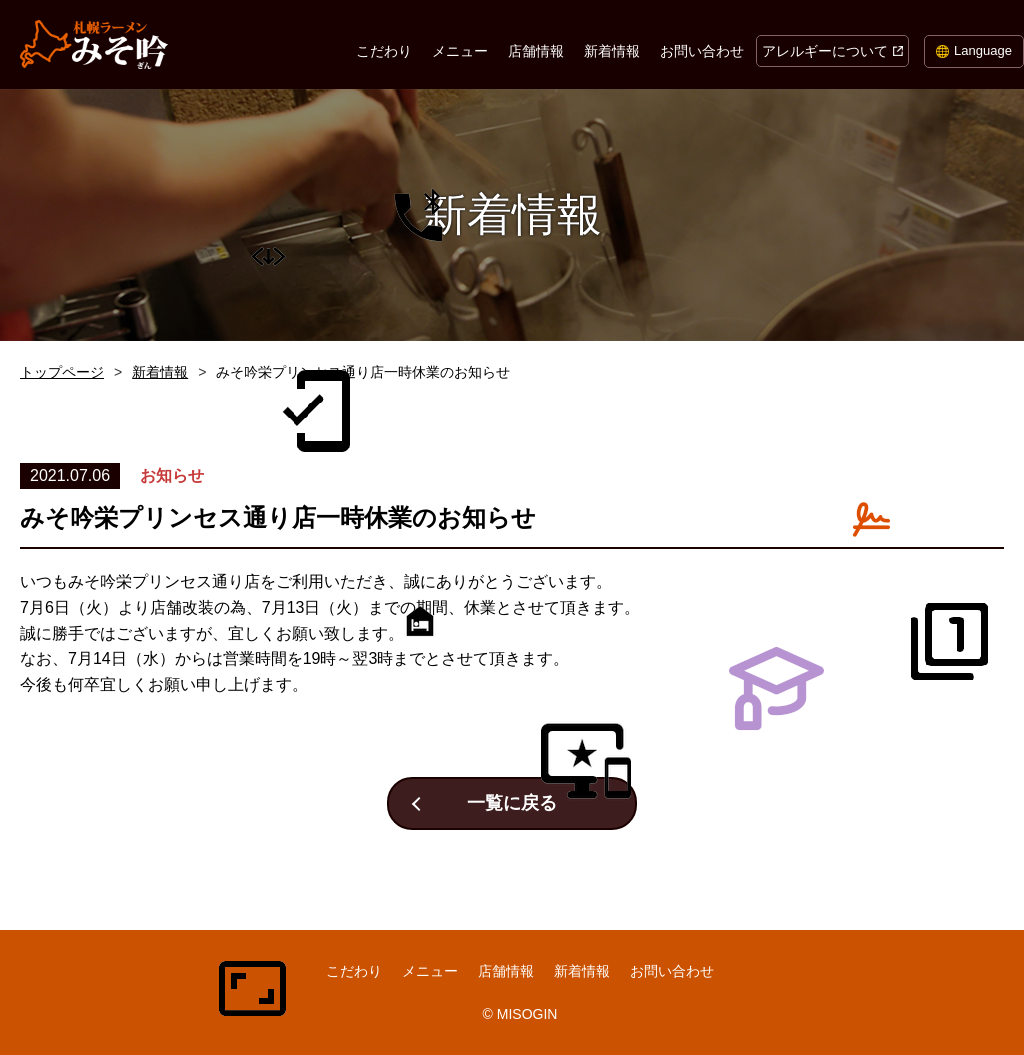  Describe the element at coordinates (871, 519) in the screenshot. I see `add your signature to a document` at that location.